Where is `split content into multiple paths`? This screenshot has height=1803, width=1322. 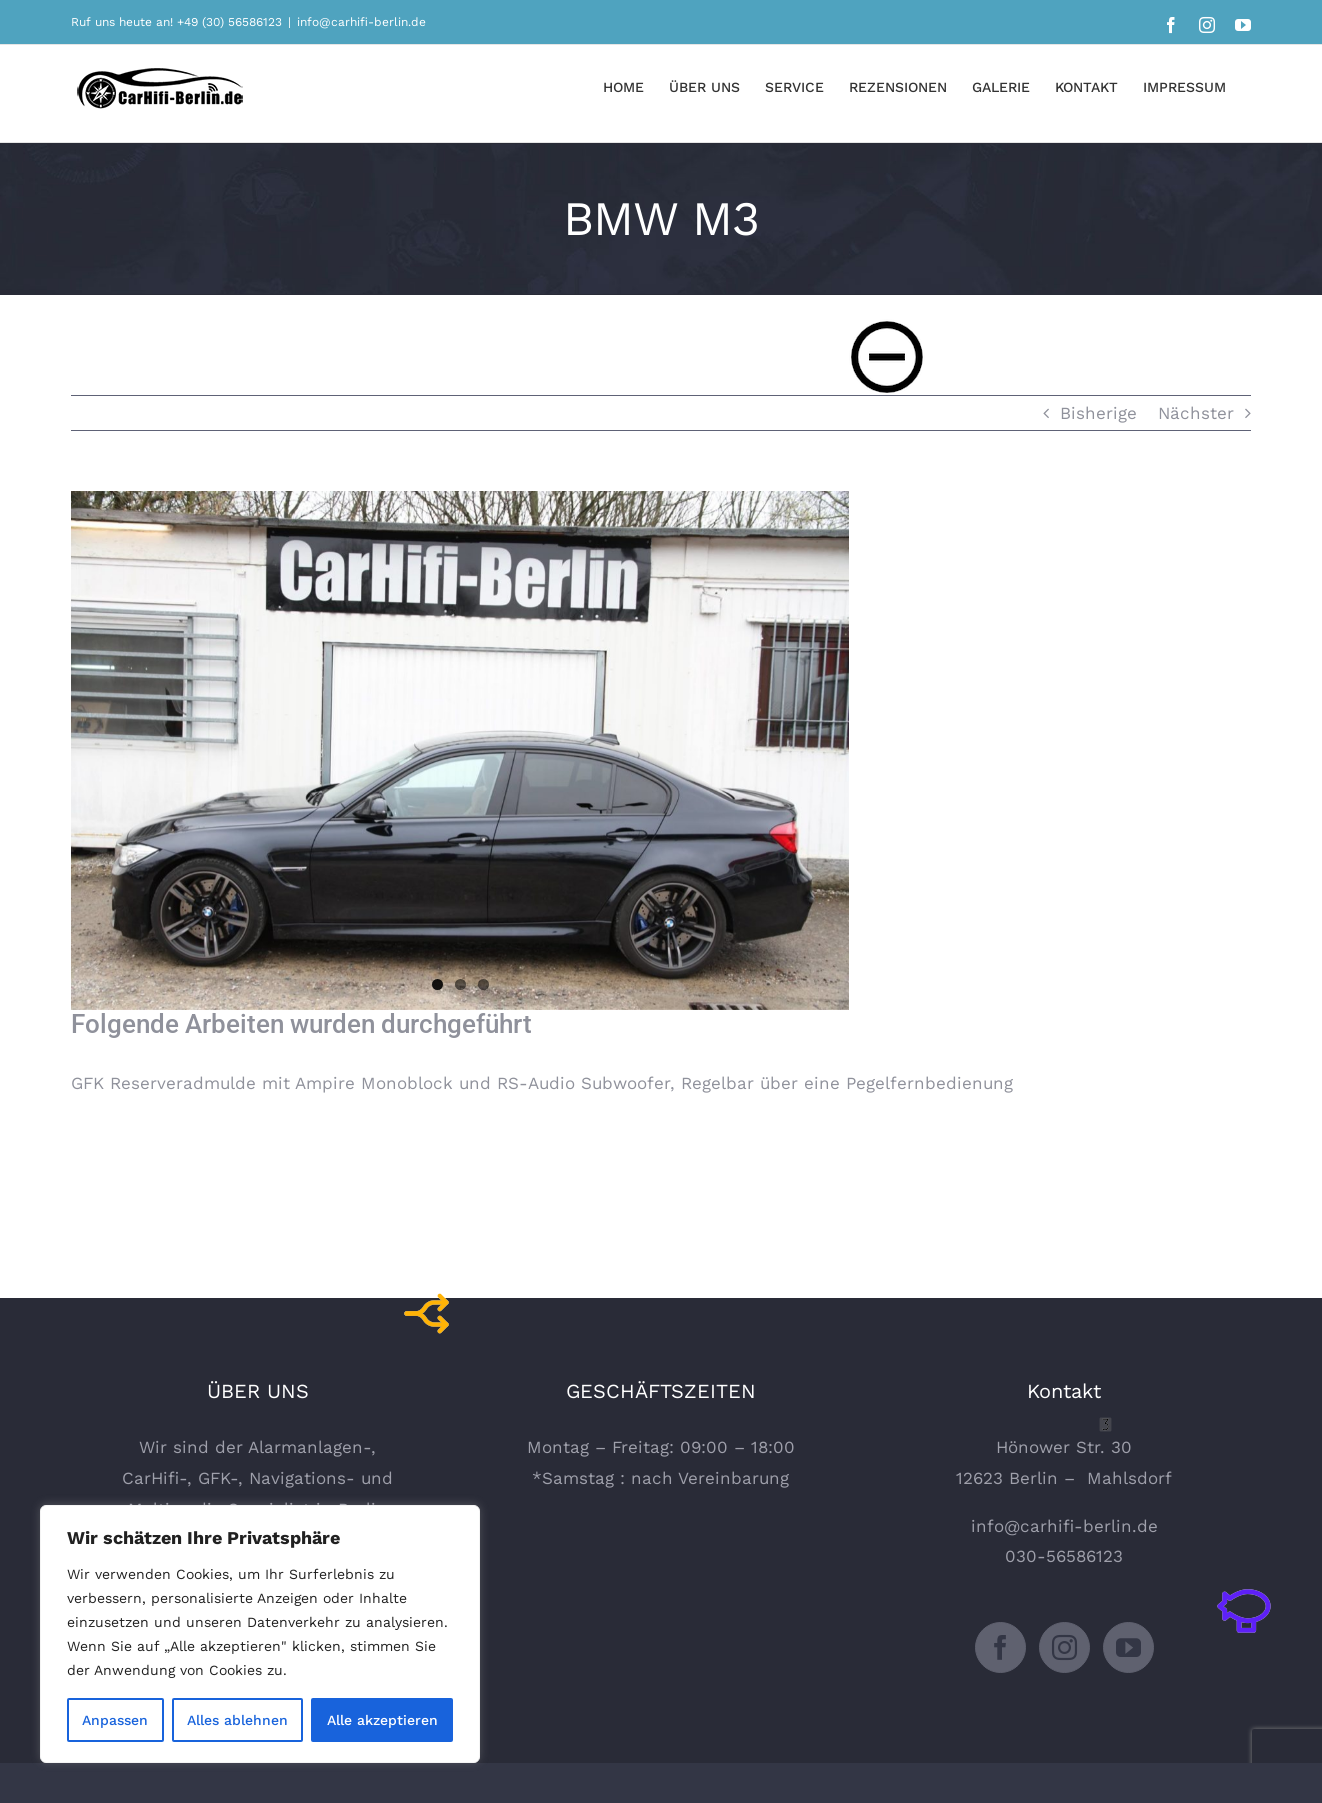
split content into multiple paths is located at coordinates (426, 1313).